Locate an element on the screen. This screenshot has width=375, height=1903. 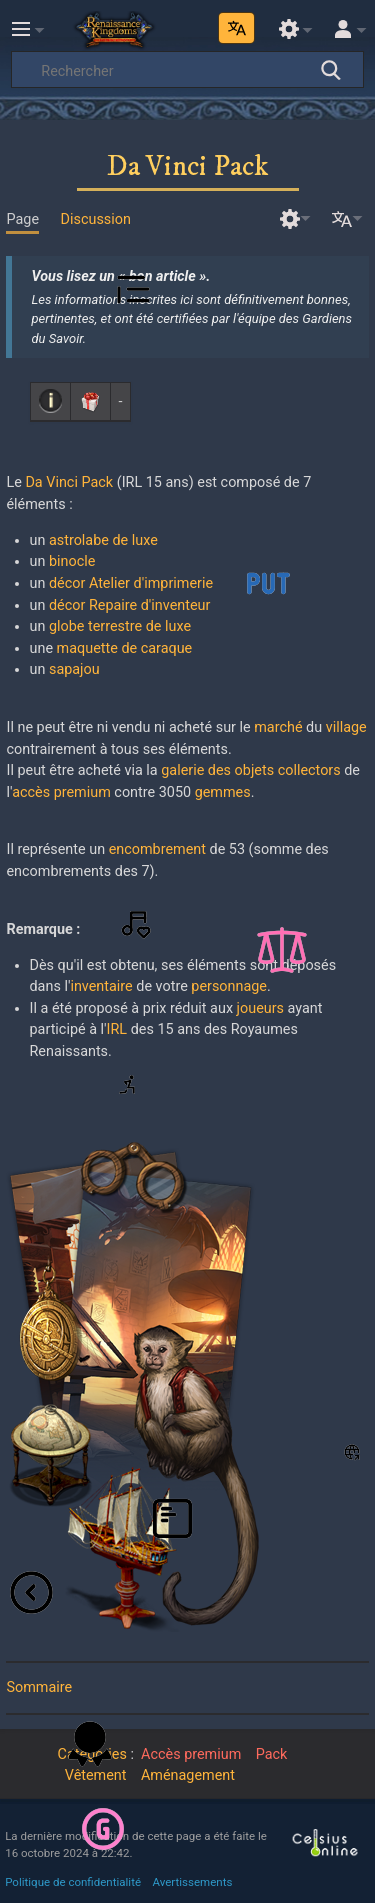
go back to the previous screen is located at coordinates (31, 1592).